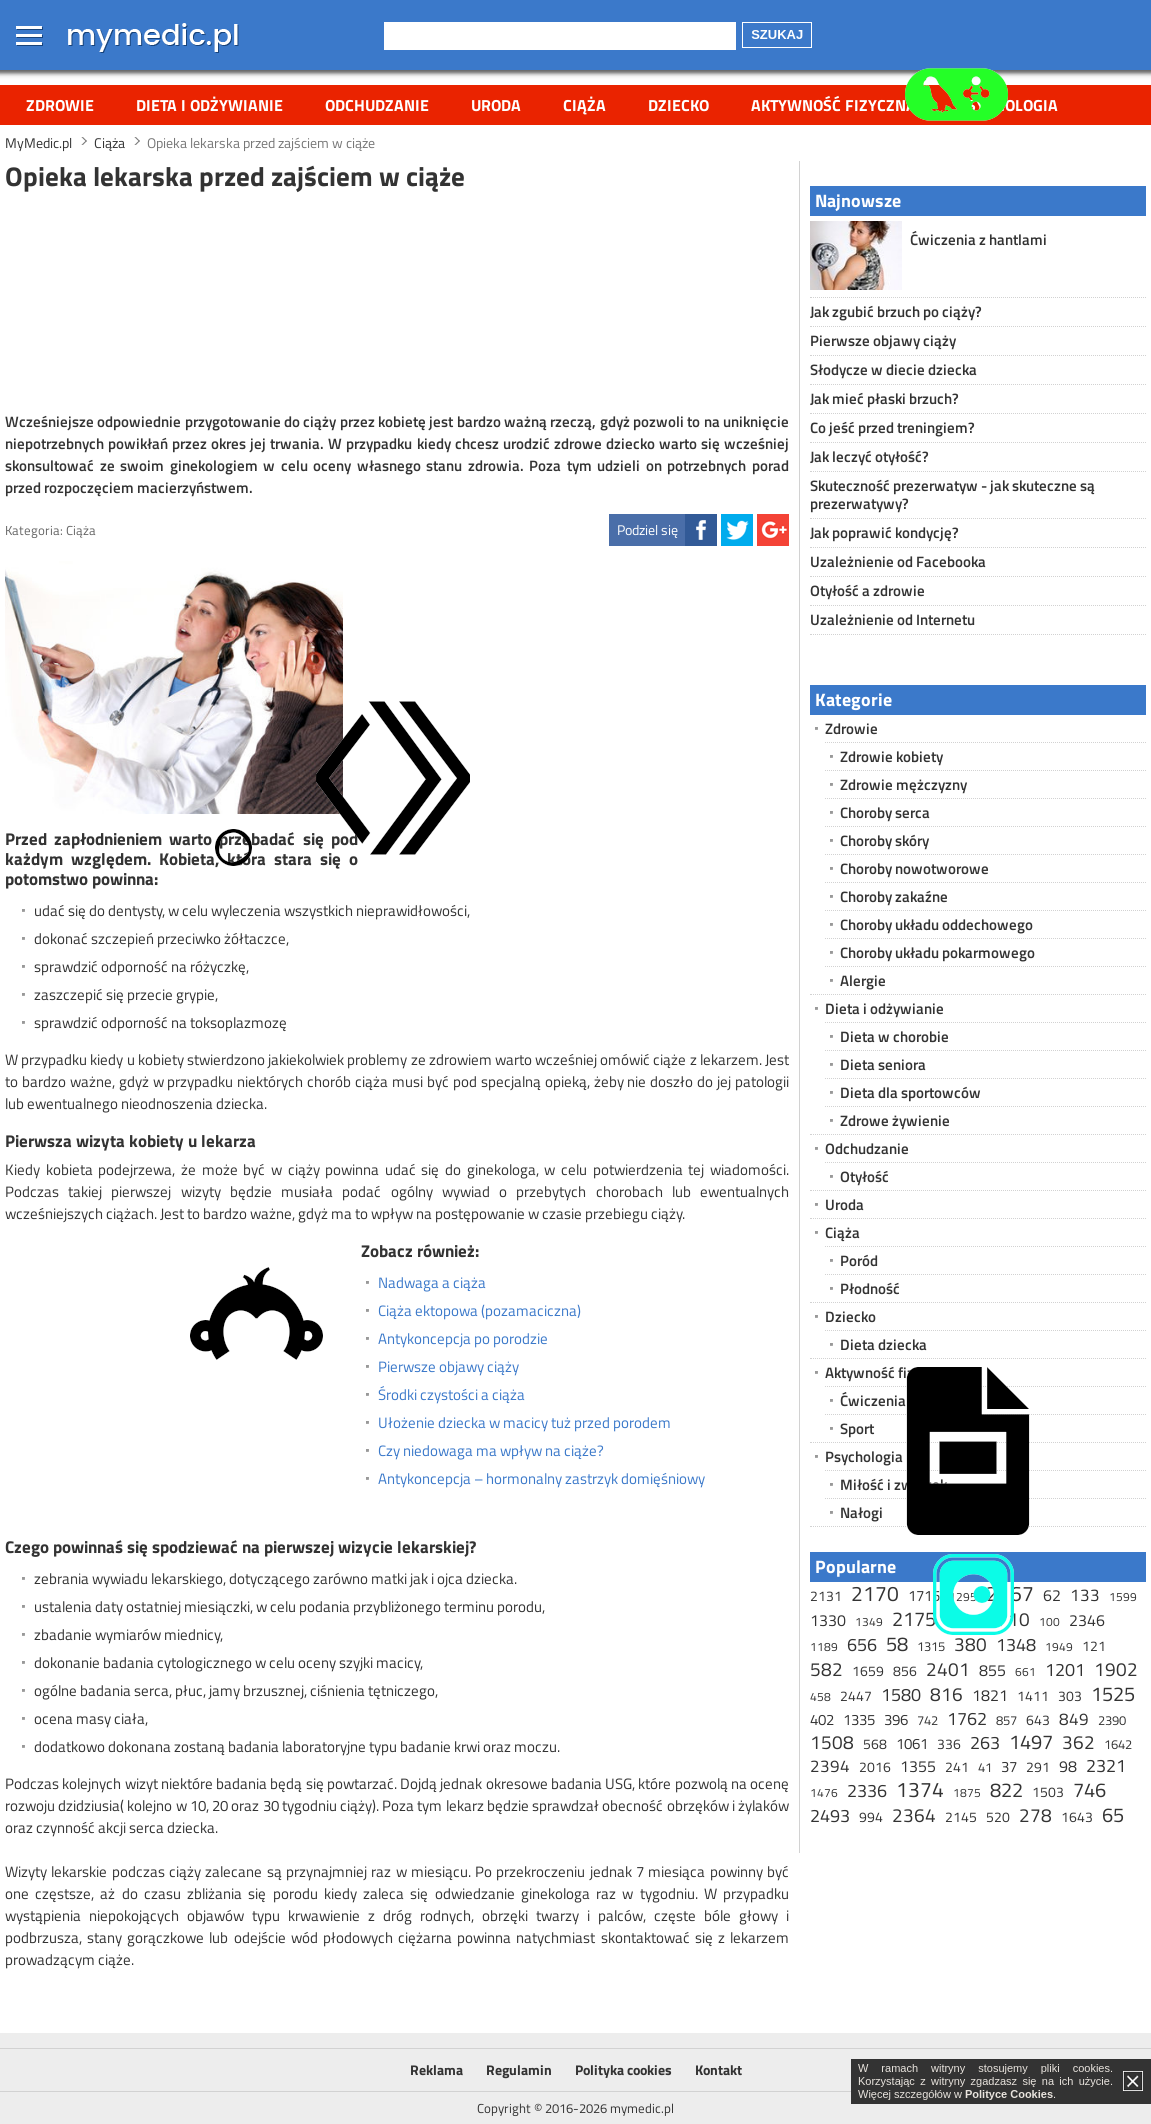 The image size is (1151, 2124). What do you see at coordinates (233, 847) in the screenshot?
I see `ghost publishing platform logo` at bounding box center [233, 847].